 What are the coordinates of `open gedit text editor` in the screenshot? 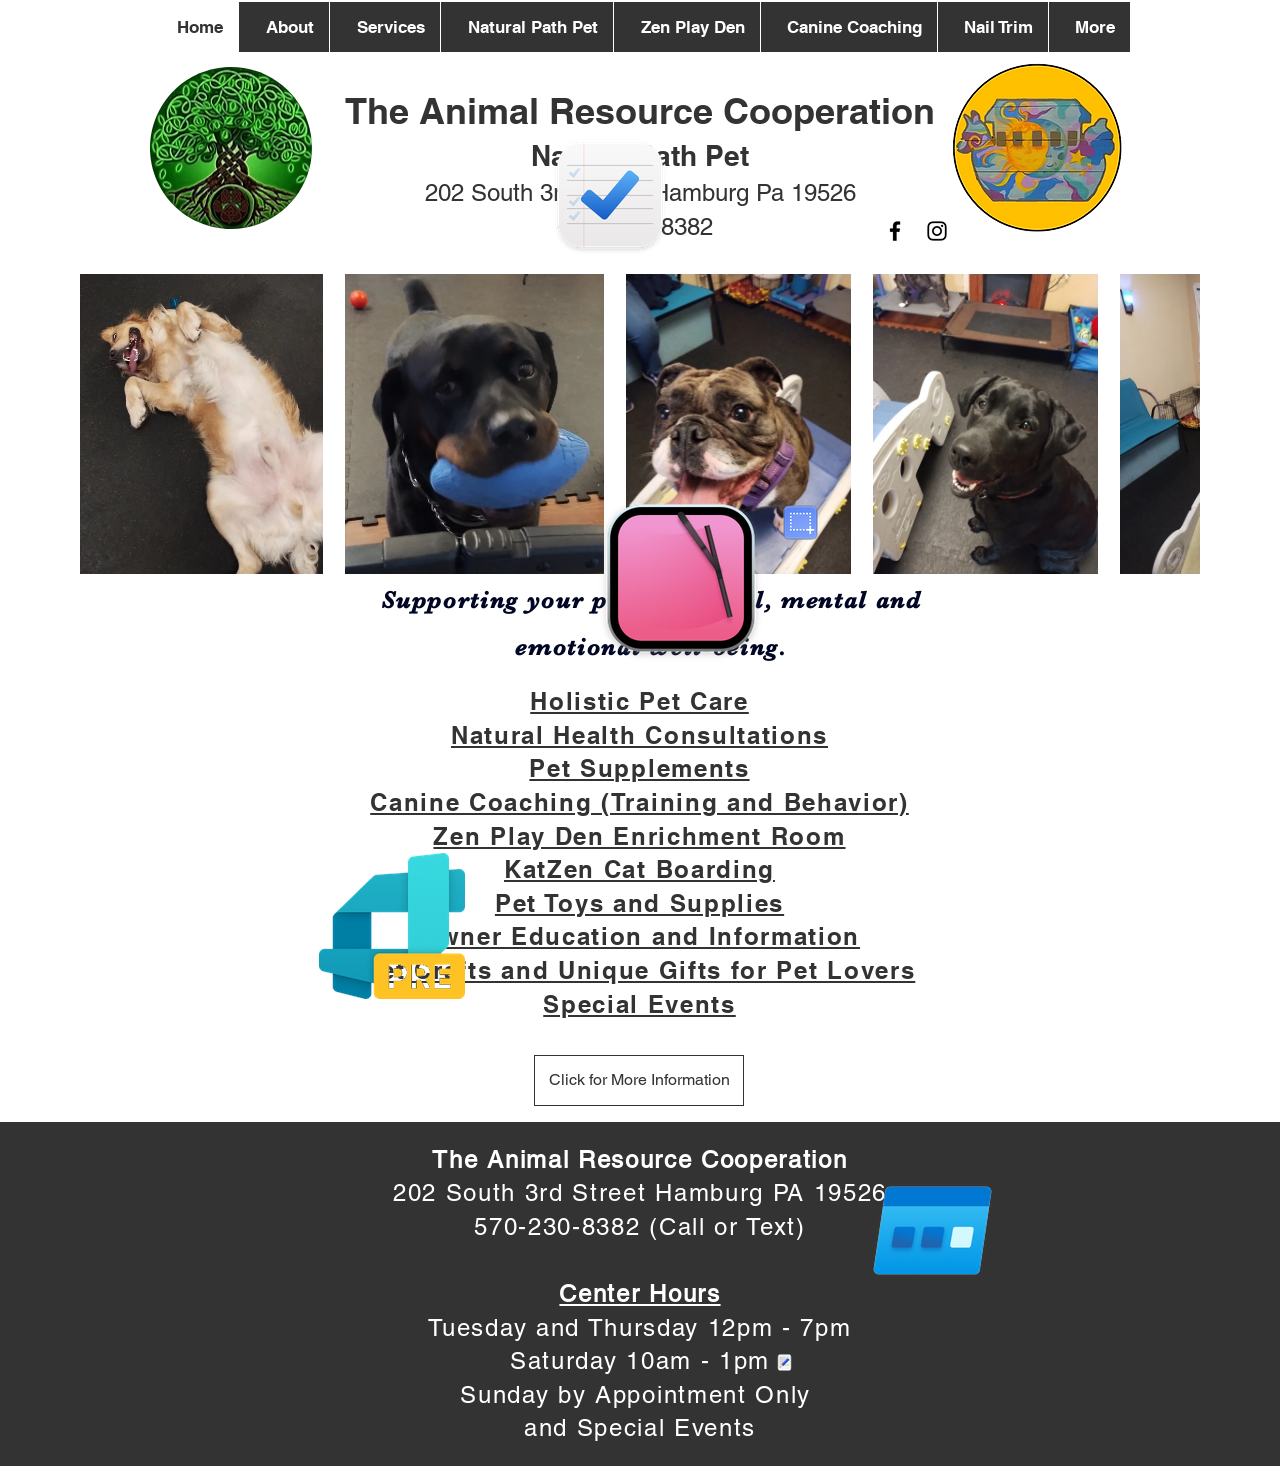 It's located at (784, 1362).